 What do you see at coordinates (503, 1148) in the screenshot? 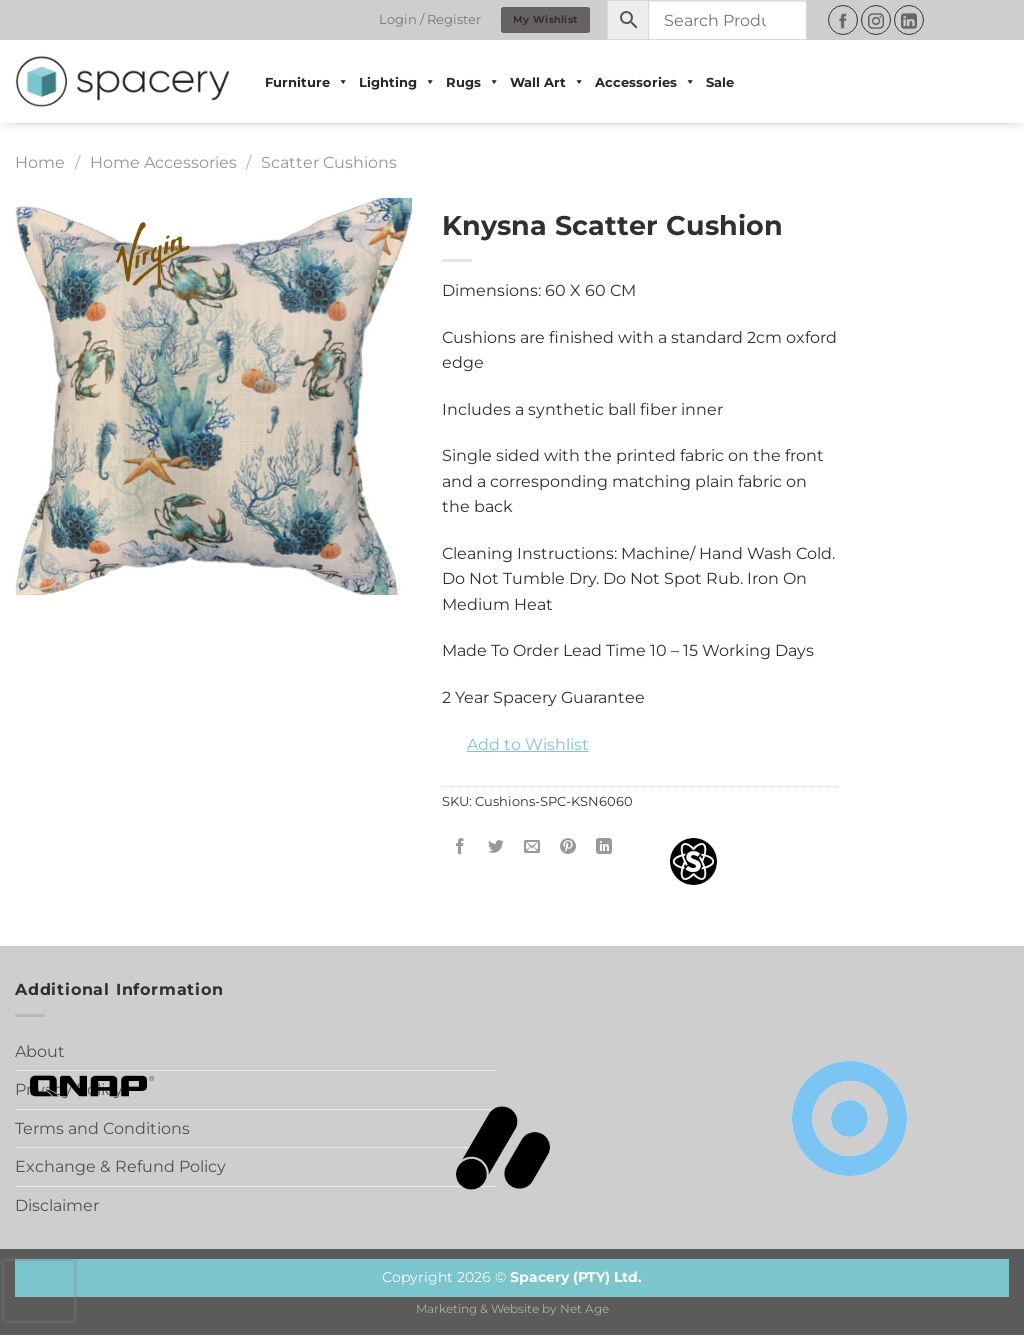
I see `google adsense logo` at bounding box center [503, 1148].